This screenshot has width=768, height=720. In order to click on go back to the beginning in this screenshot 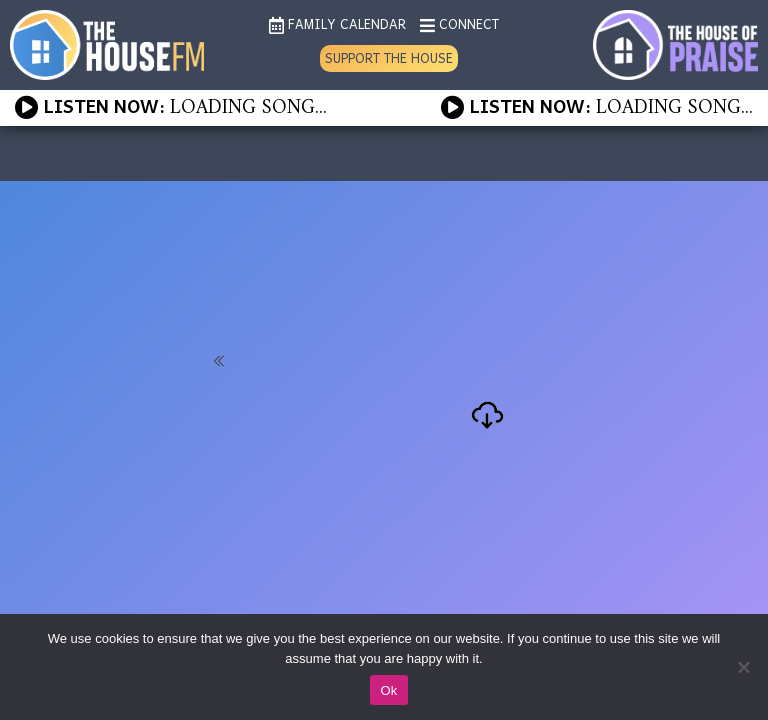, I will do `click(219, 361)`.